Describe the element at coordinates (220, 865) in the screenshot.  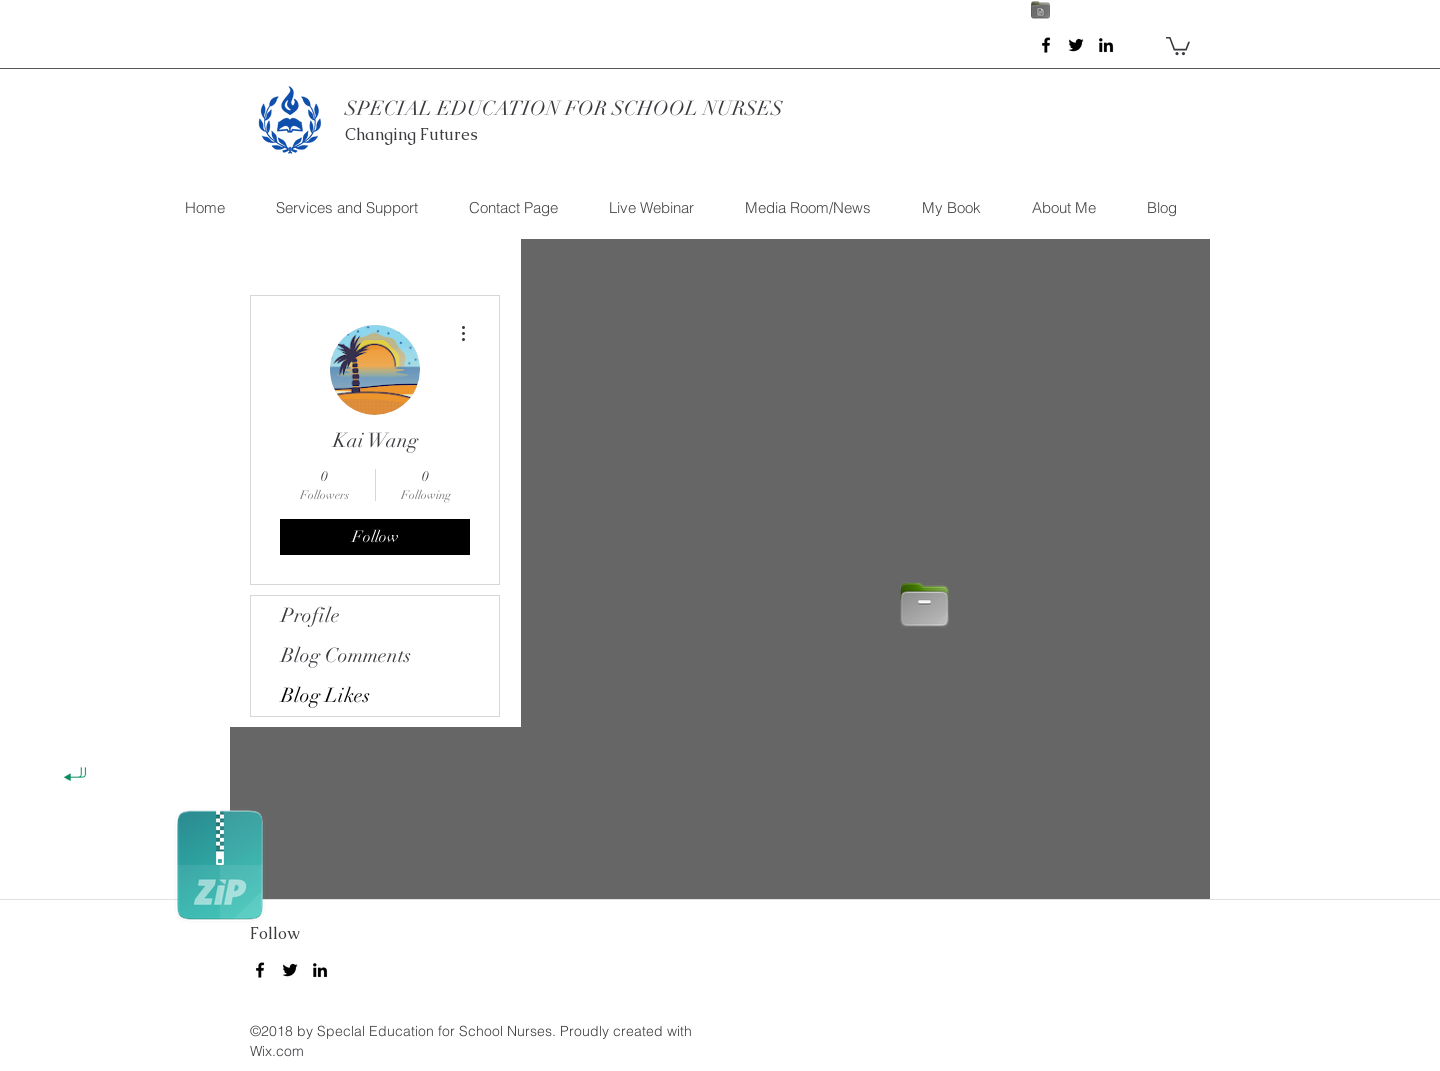
I see `a compressed zip file` at that location.